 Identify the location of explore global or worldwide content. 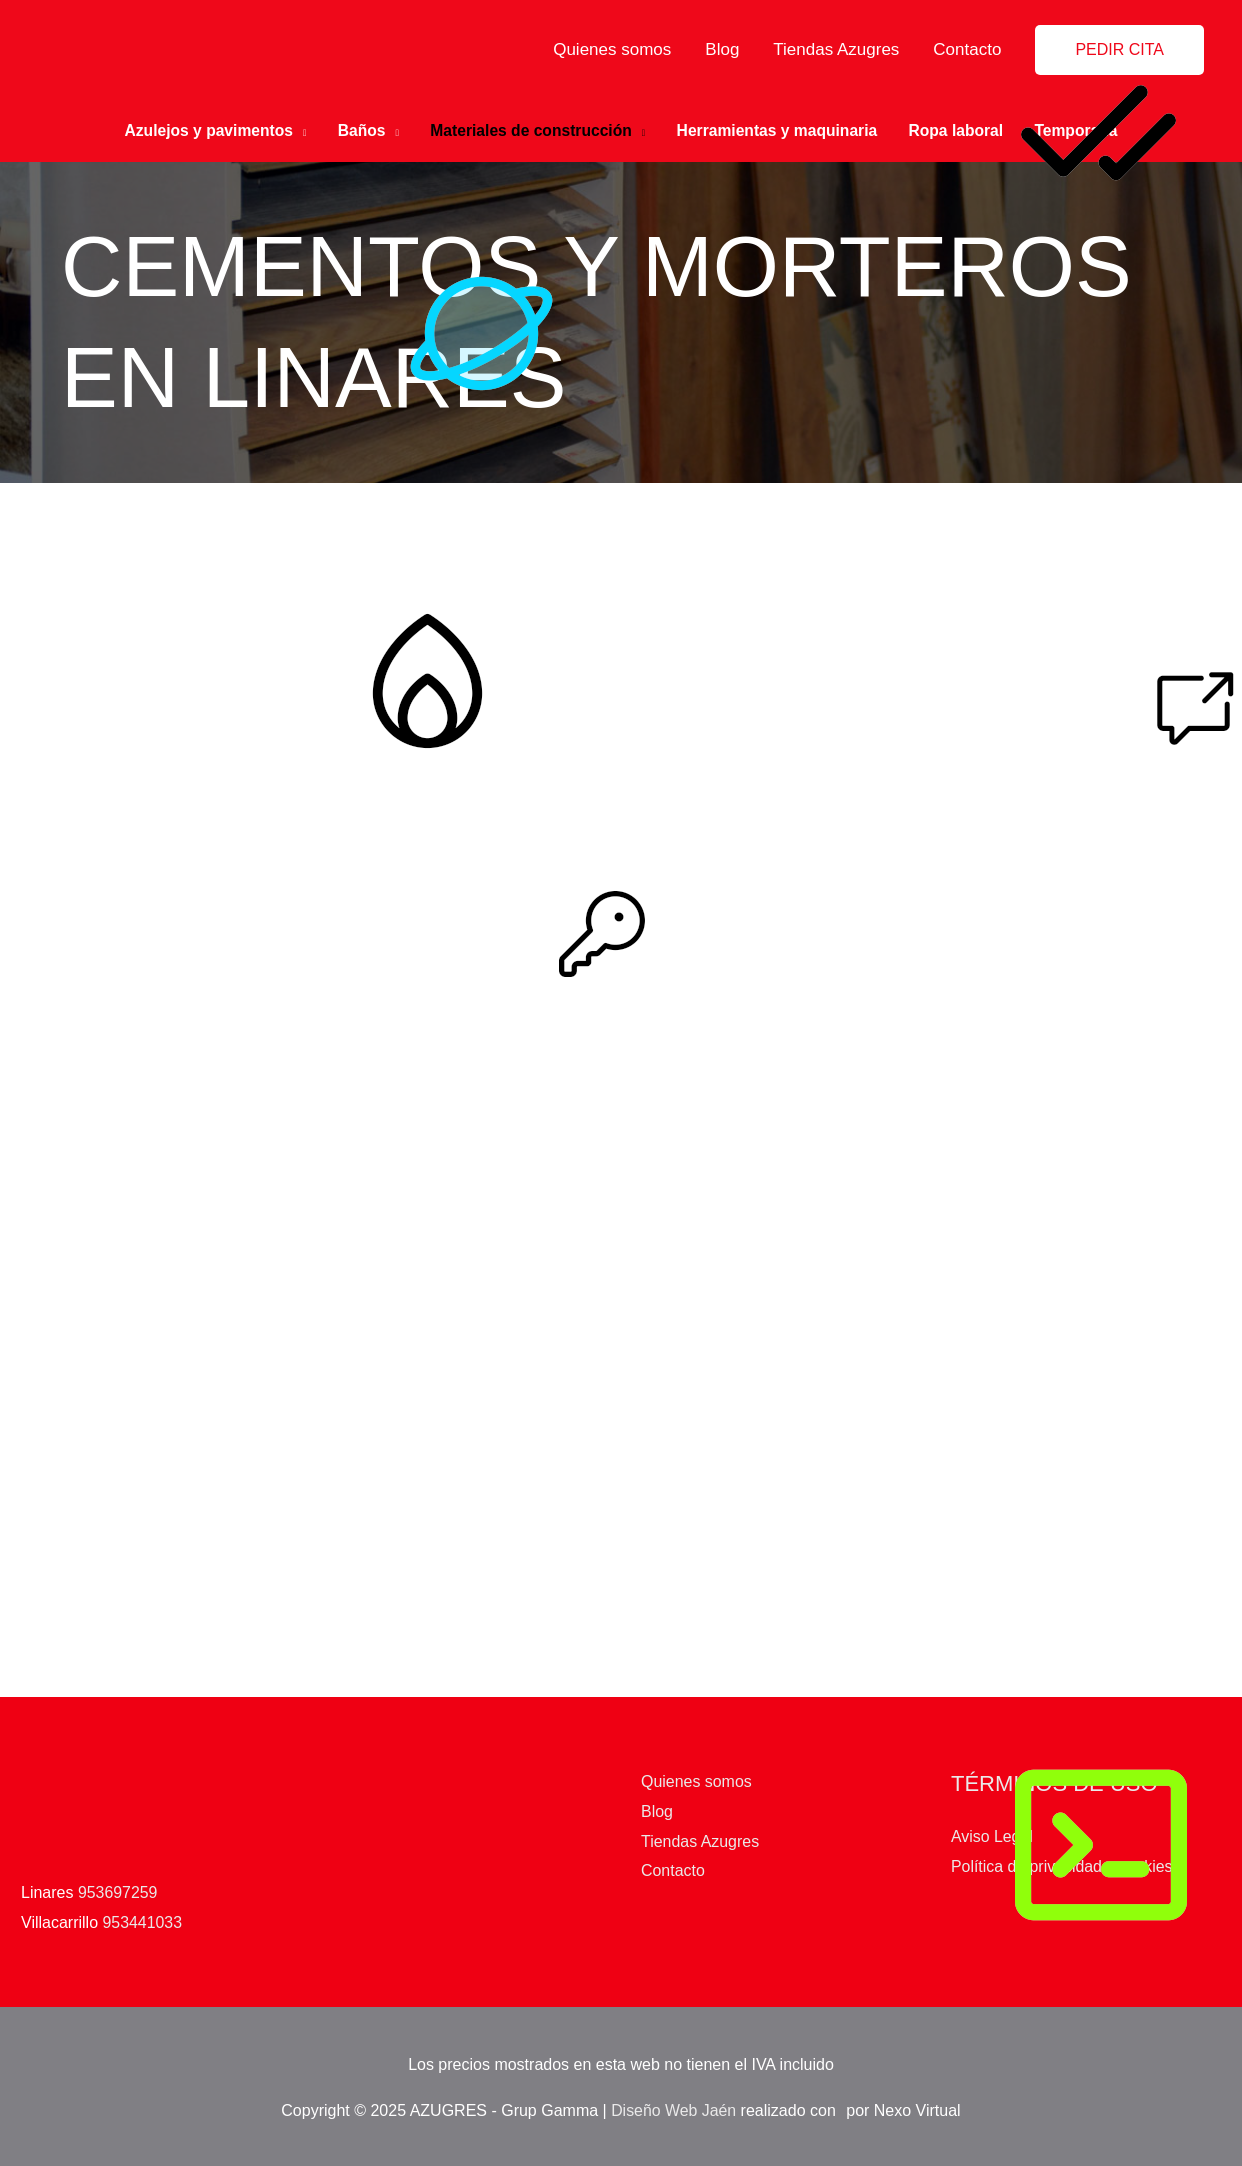
(481, 333).